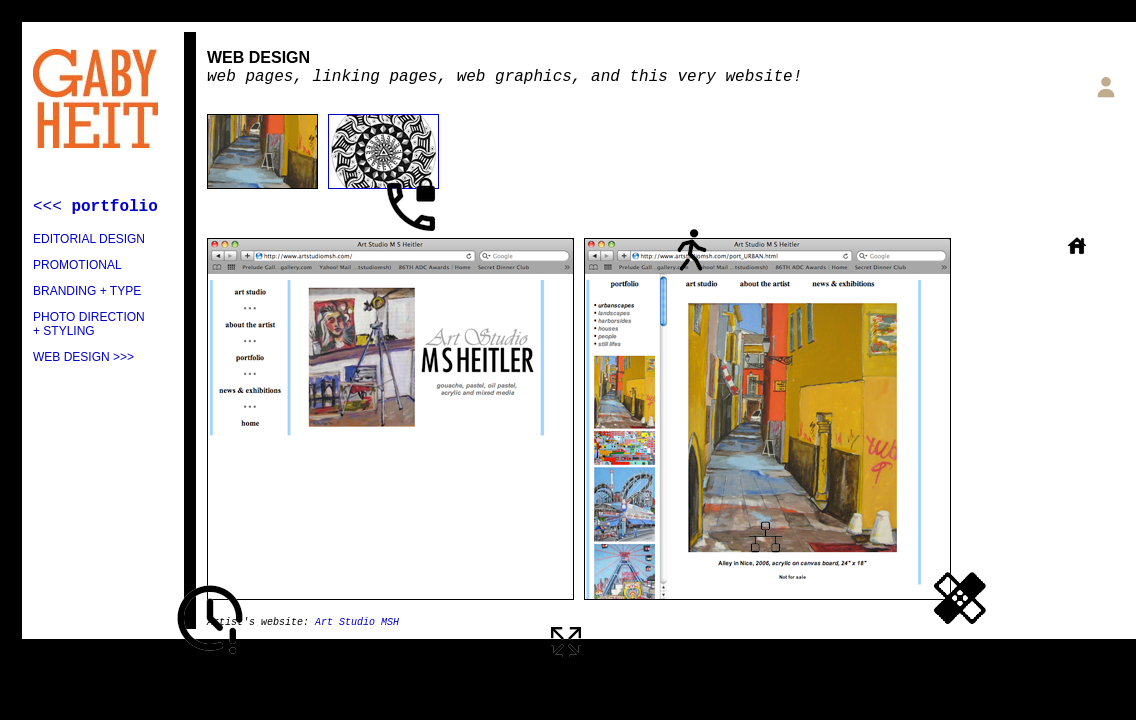 Image resolution: width=1136 pixels, height=720 pixels. What do you see at coordinates (765, 537) in the screenshot?
I see `view network topology or connections` at bounding box center [765, 537].